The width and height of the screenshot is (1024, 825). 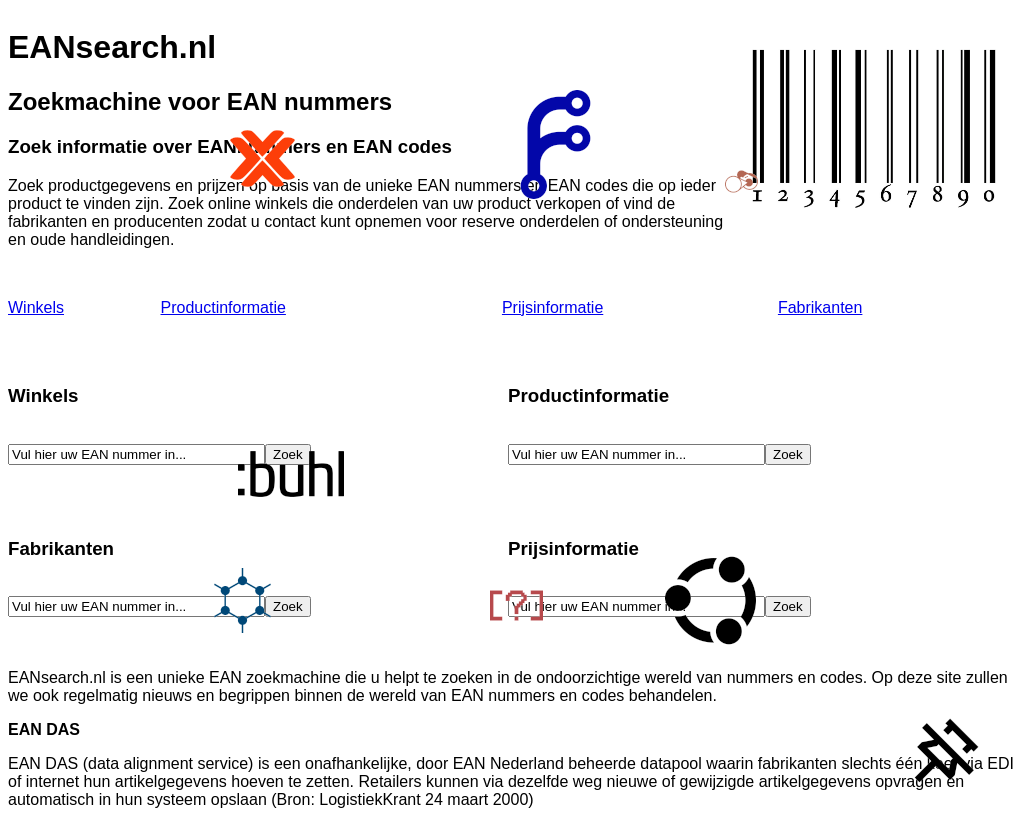 What do you see at coordinates (291, 474) in the screenshot?
I see `buhl company logo` at bounding box center [291, 474].